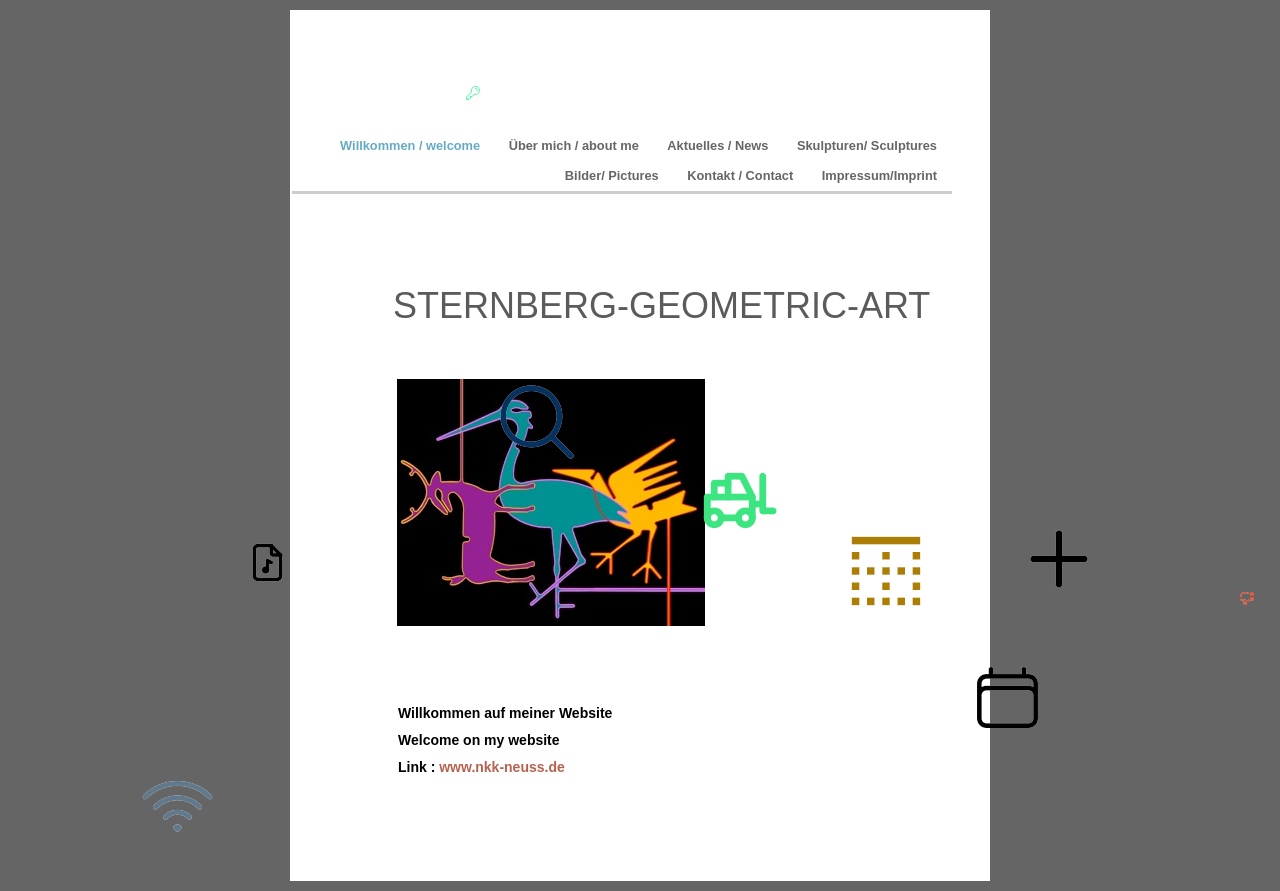 This screenshot has height=891, width=1280. What do you see at coordinates (886, 571) in the screenshot?
I see `apply border to top edge of selection` at bounding box center [886, 571].